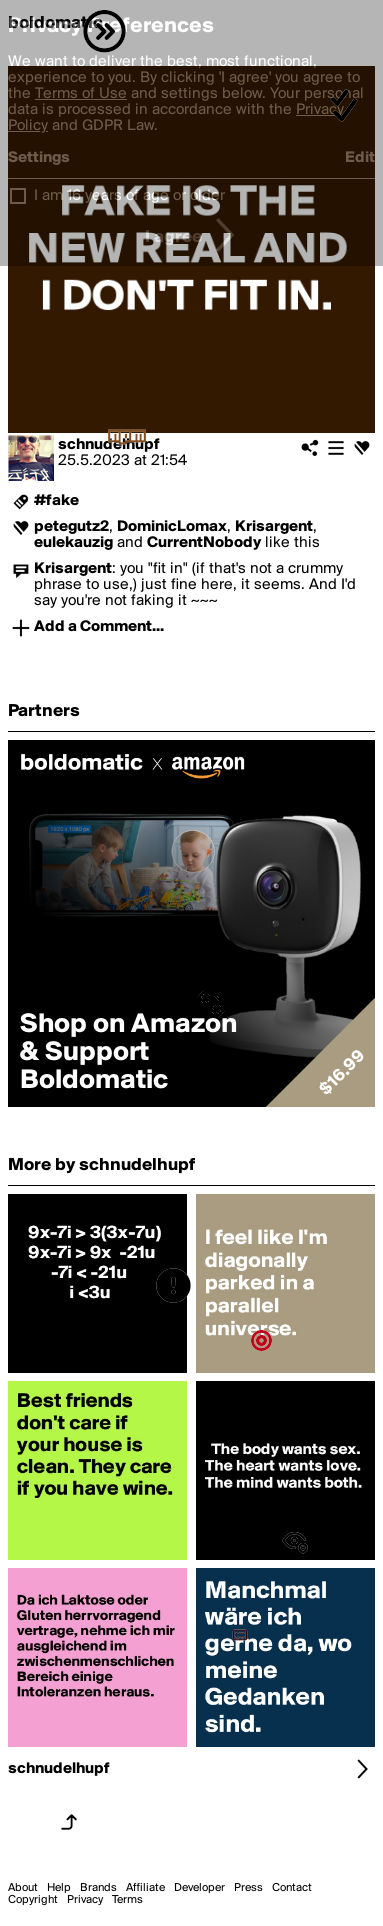 This screenshot has height=1926, width=383. What do you see at coordinates (240, 1635) in the screenshot?
I see `view list details or summary` at bounding box center [240, 1635].